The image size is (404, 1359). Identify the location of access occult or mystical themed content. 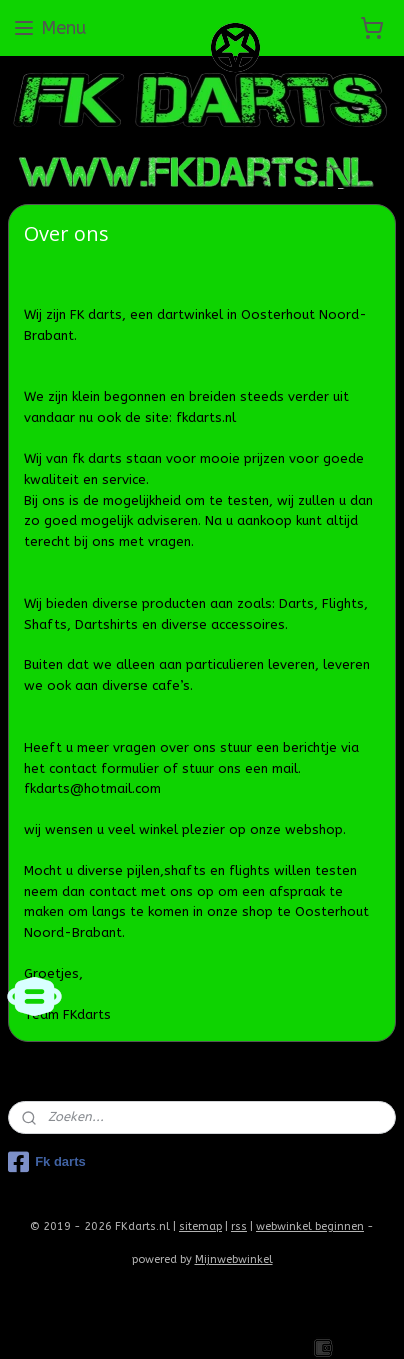
(235, 47).